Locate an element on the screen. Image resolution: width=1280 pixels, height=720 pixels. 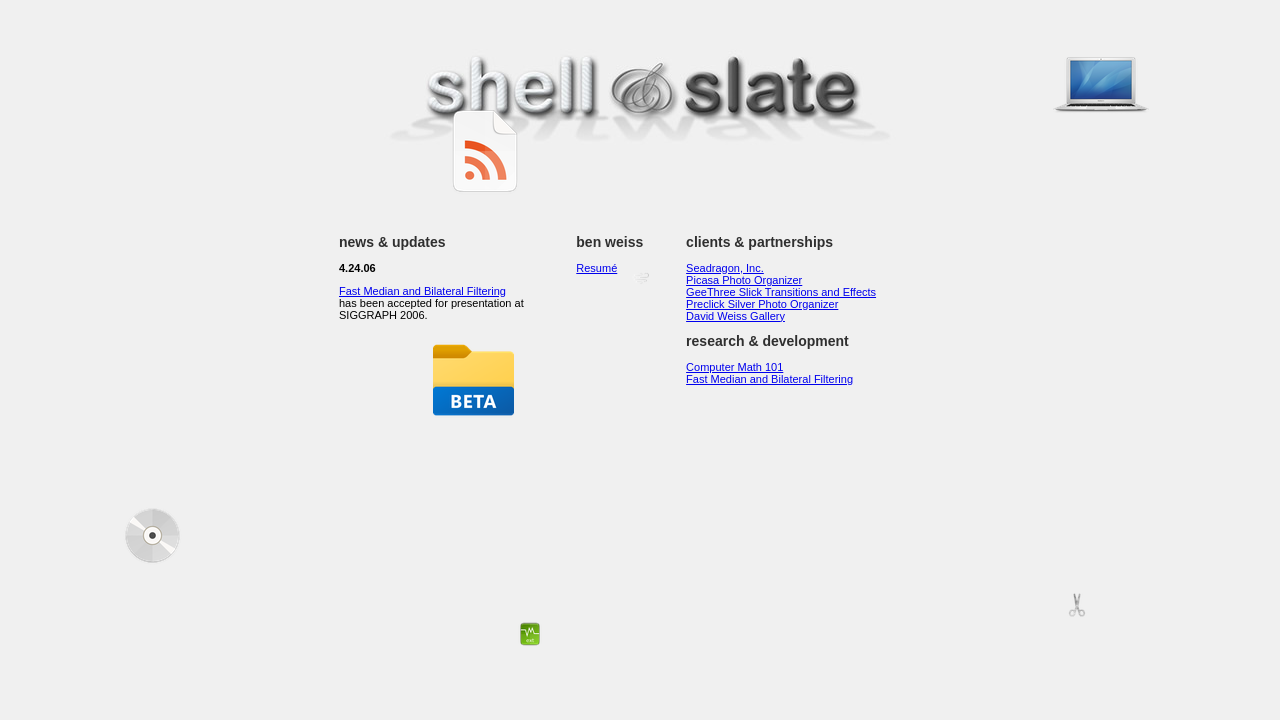
indicates this device is a macbook air is located at coordinates (1101, 79).